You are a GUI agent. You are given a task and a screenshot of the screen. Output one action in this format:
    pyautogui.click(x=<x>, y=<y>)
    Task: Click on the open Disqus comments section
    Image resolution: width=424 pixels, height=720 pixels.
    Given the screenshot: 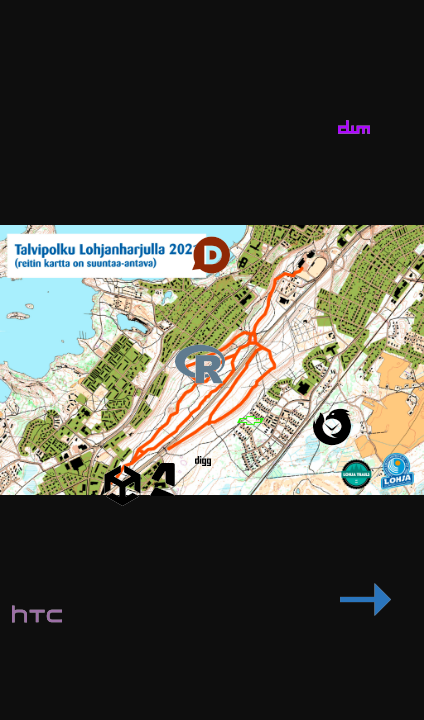 What is the action you would take?
    pyautogui.click(x=211, y=255)
    